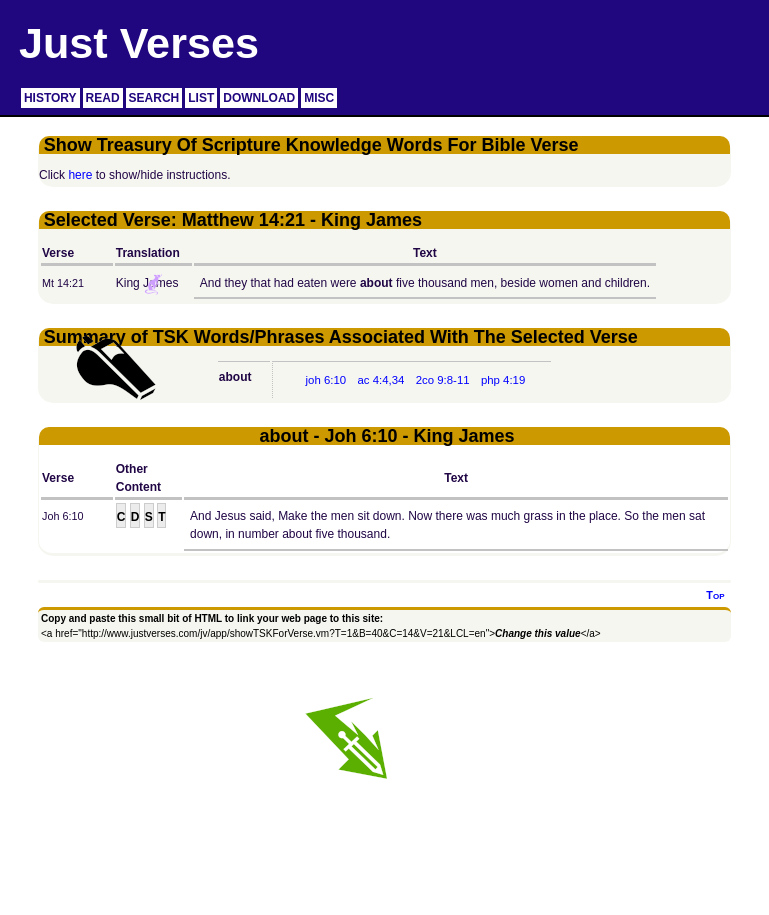 This screenshot has height=915, width=769. Describe the element at coordinates (116, 368) in the screenshot. I see `blow the whistle to report a violation` at that location.